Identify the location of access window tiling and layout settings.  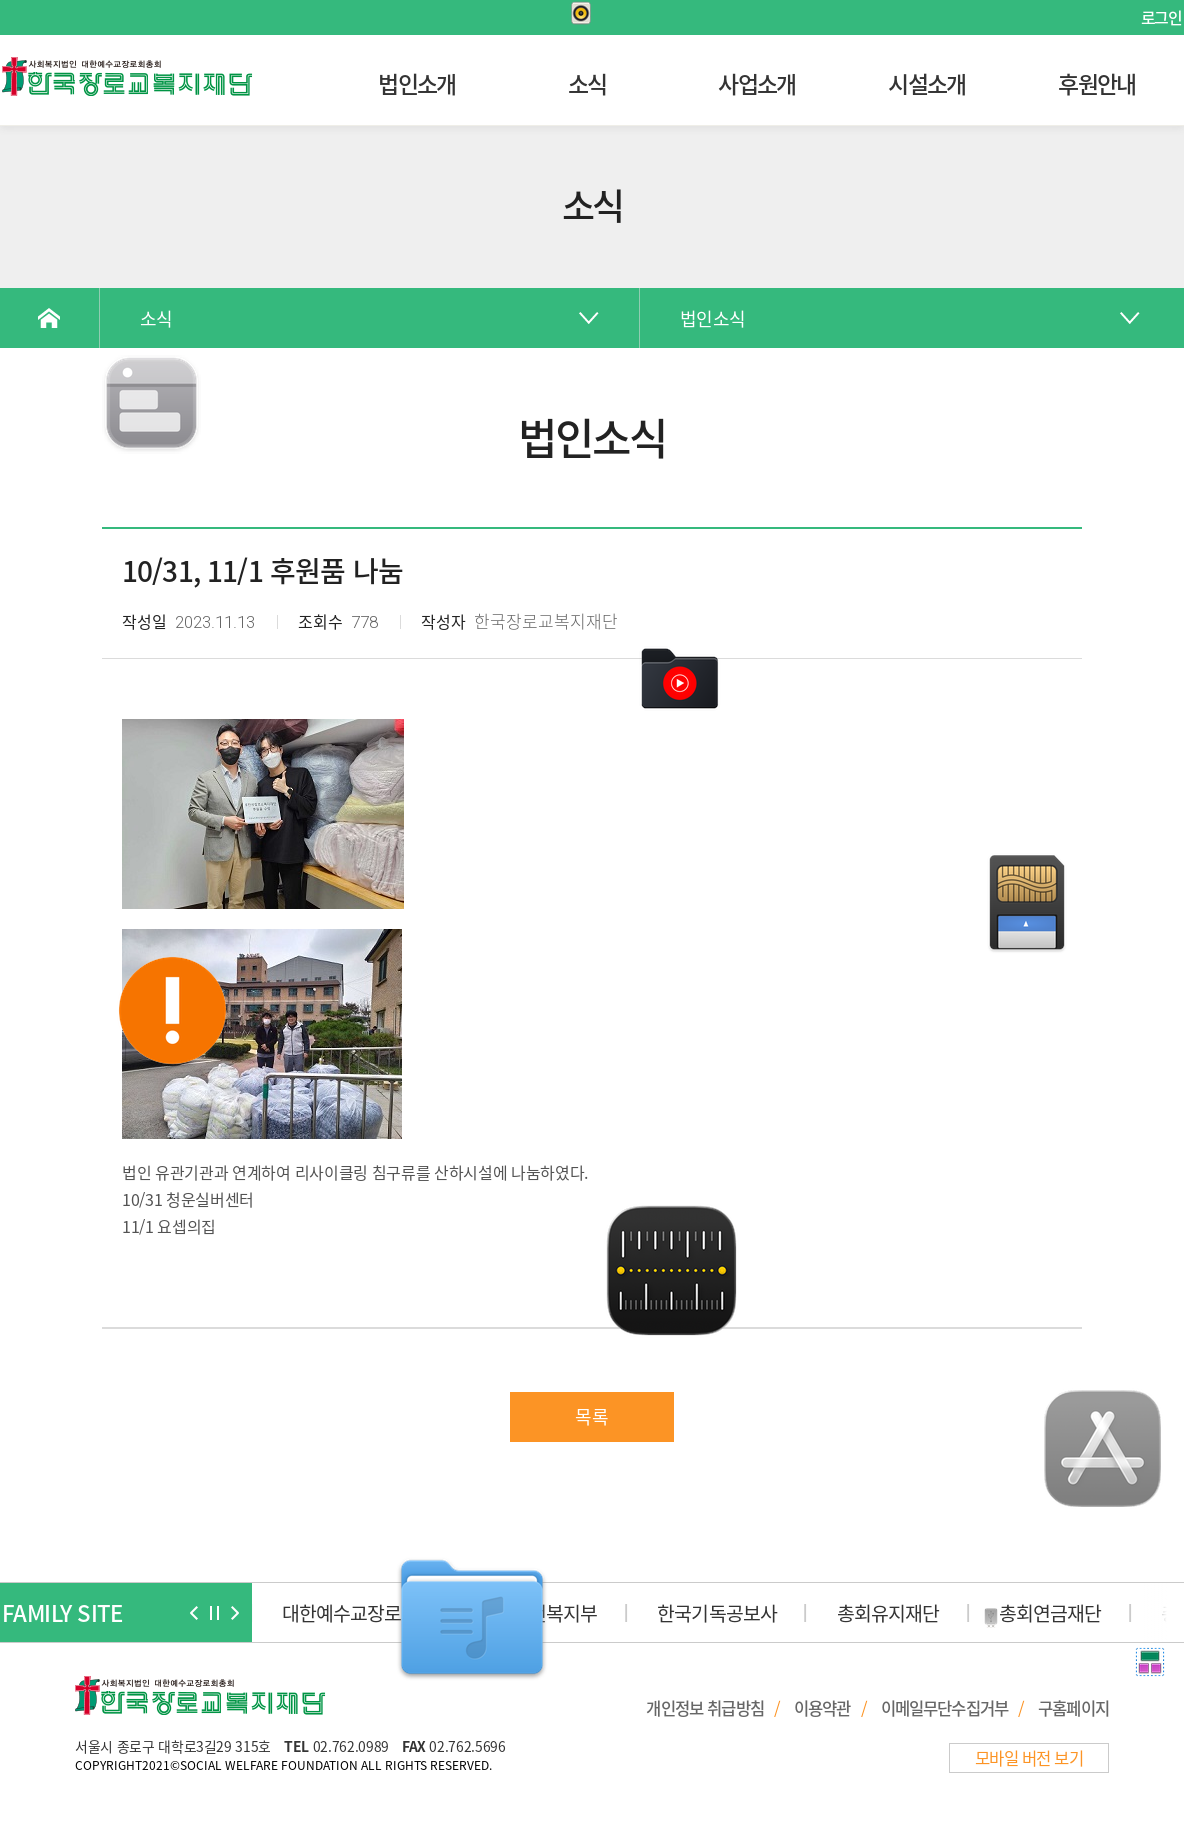
(151, 404).